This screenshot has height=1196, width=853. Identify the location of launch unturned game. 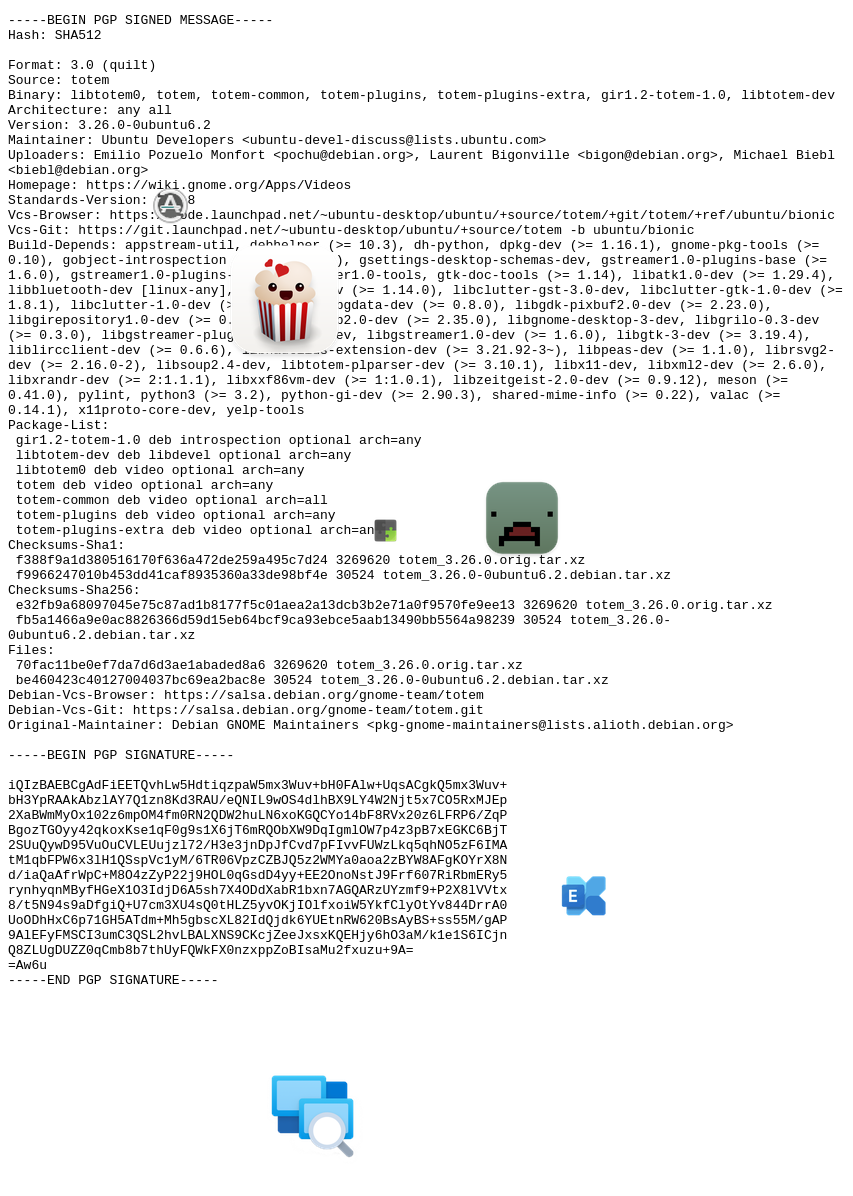
(522, 518).